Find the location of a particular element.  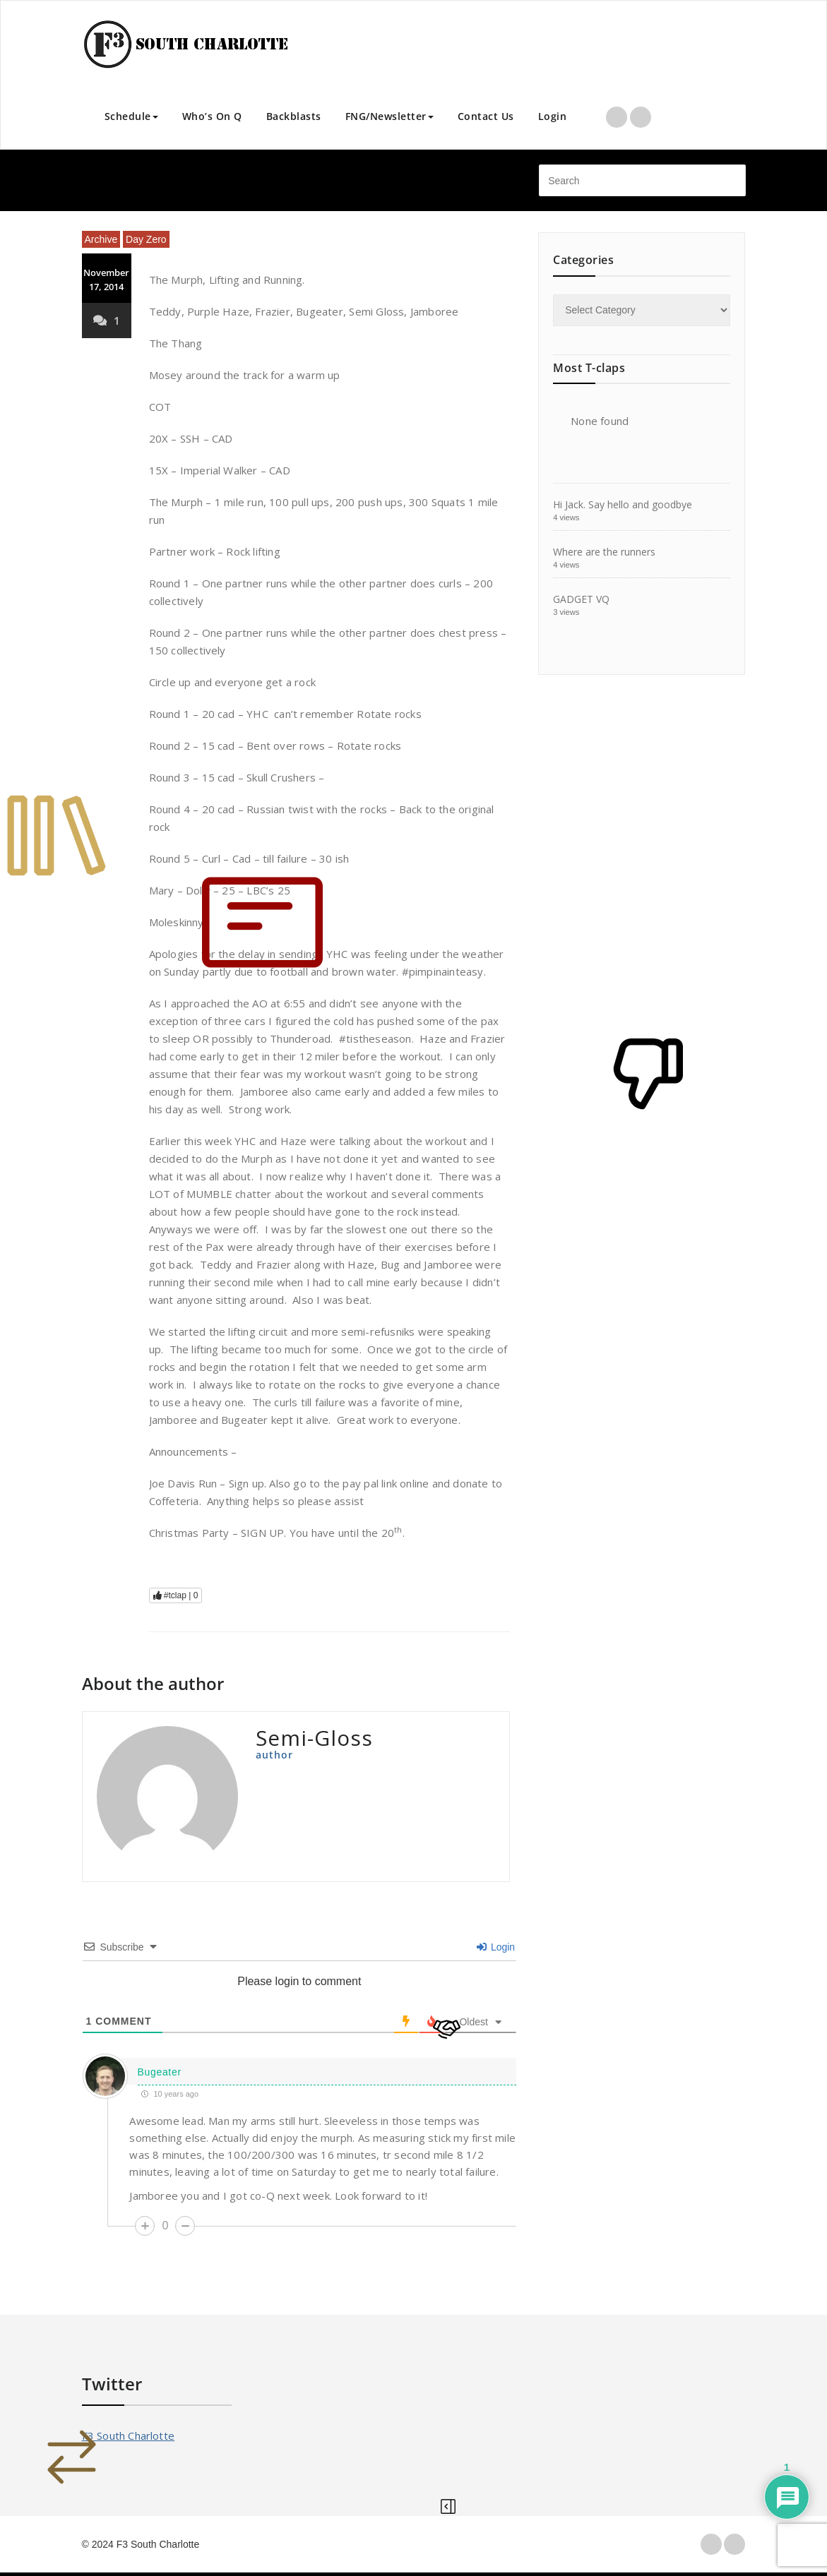

view or create a note is located at coordinates (262, 922).